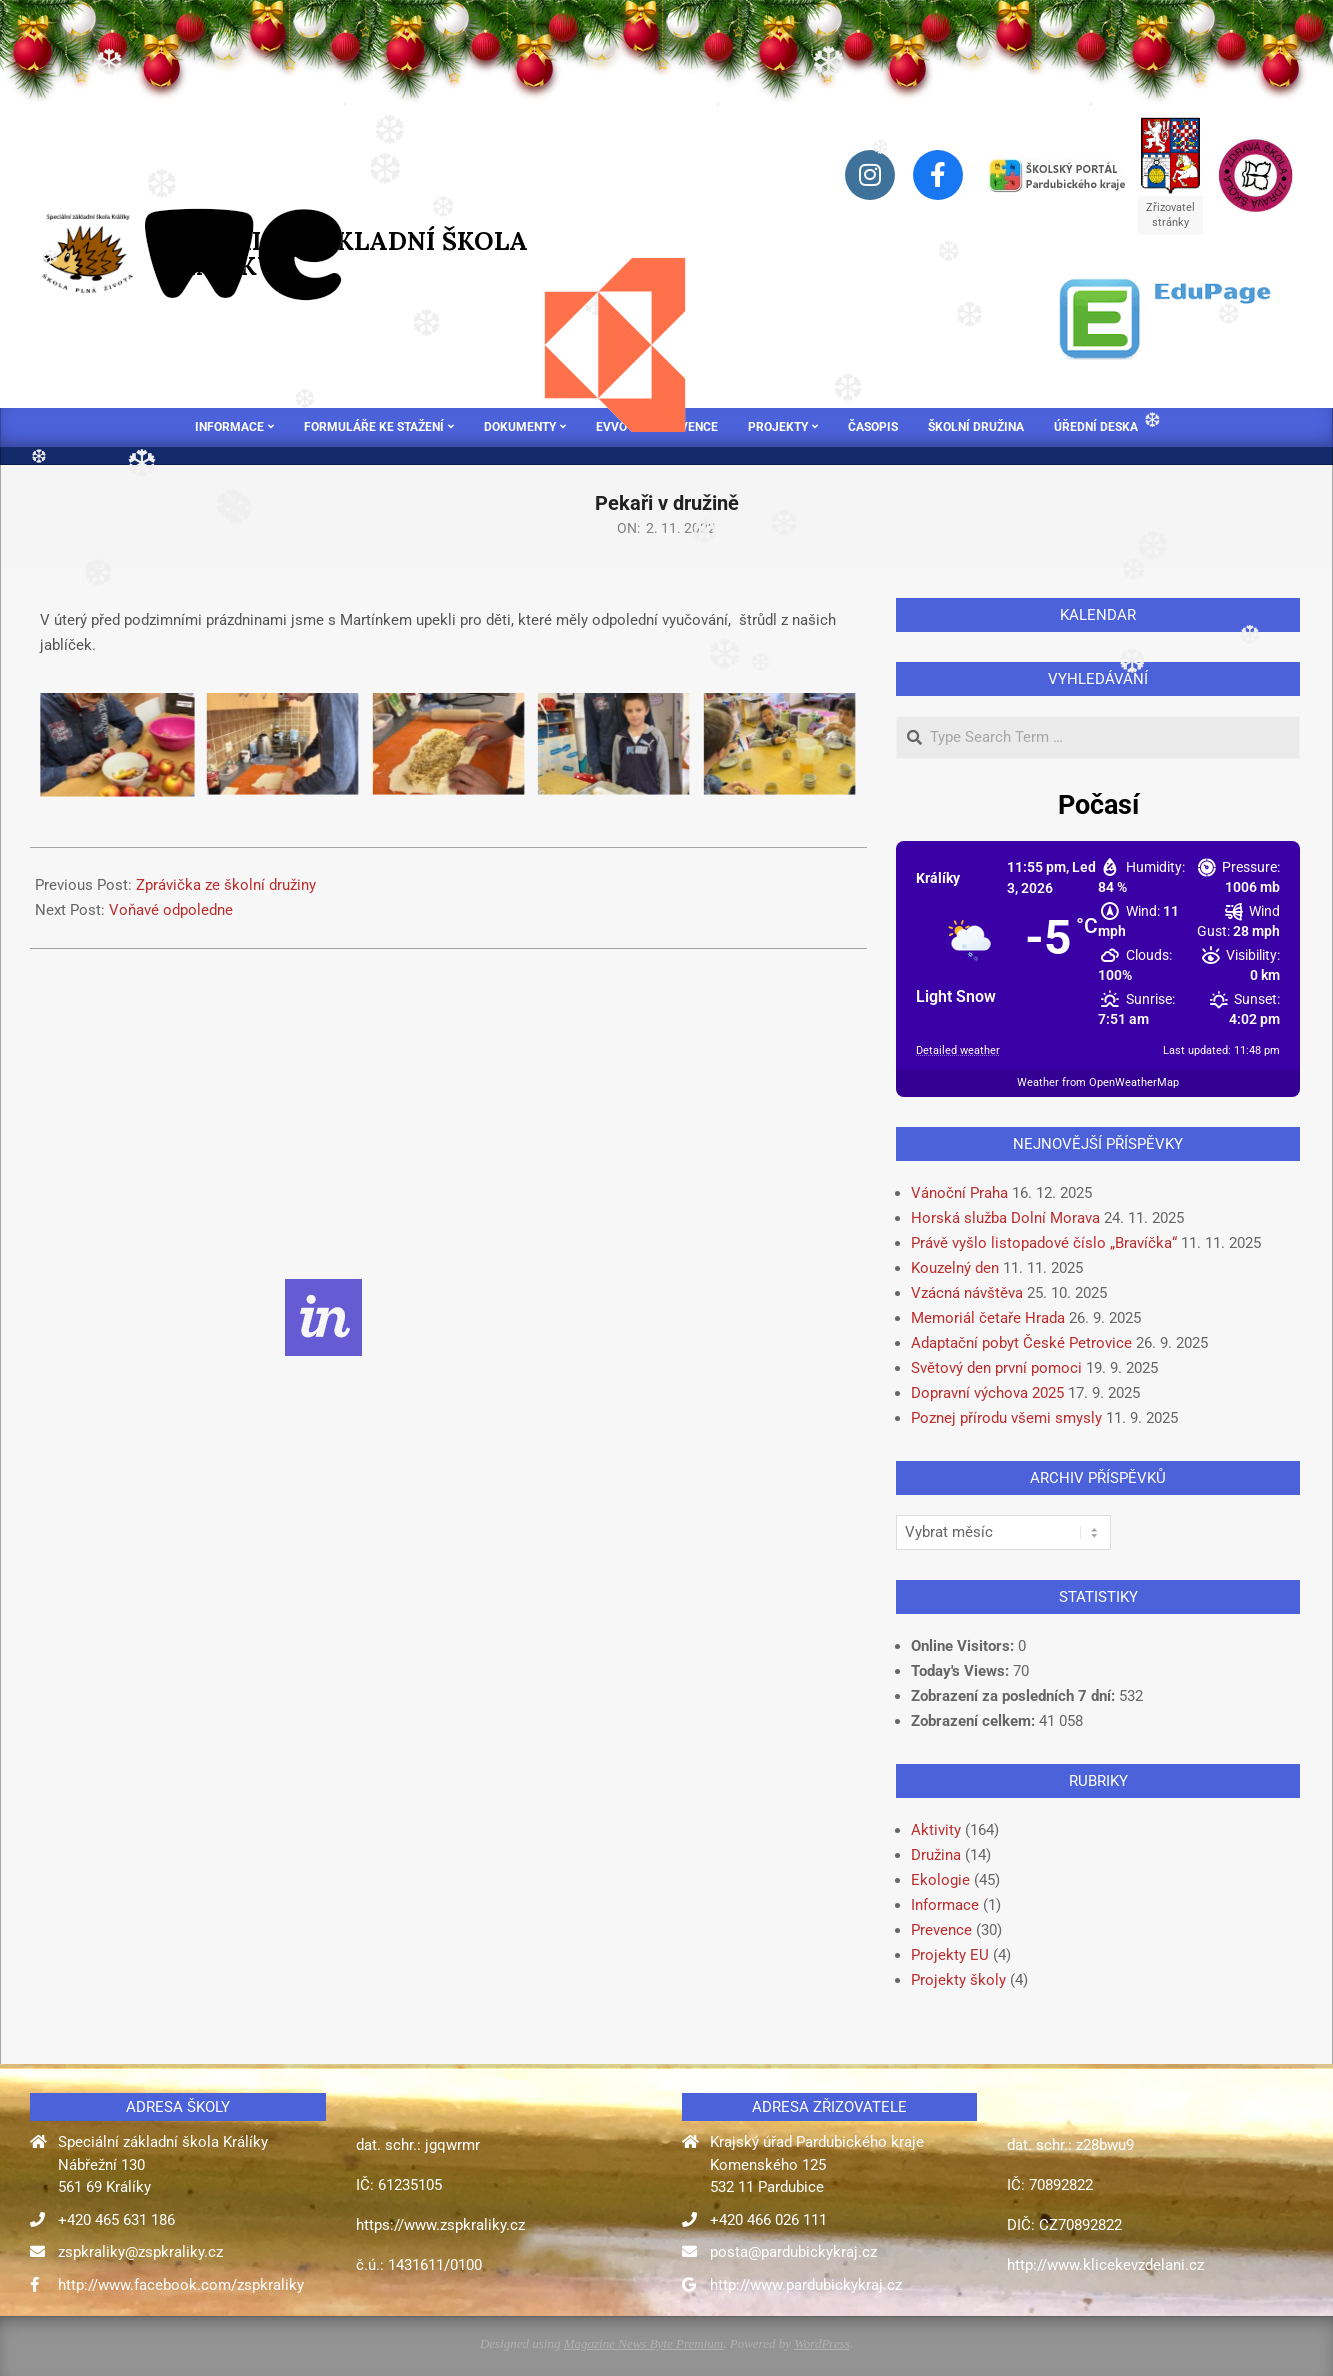 The height and width of the screenshot is (2376, 1333). What do you see at coordinates (615, 345) in the screenshot?
I see `kyocera brand logo` at bounding box center [615, 345].